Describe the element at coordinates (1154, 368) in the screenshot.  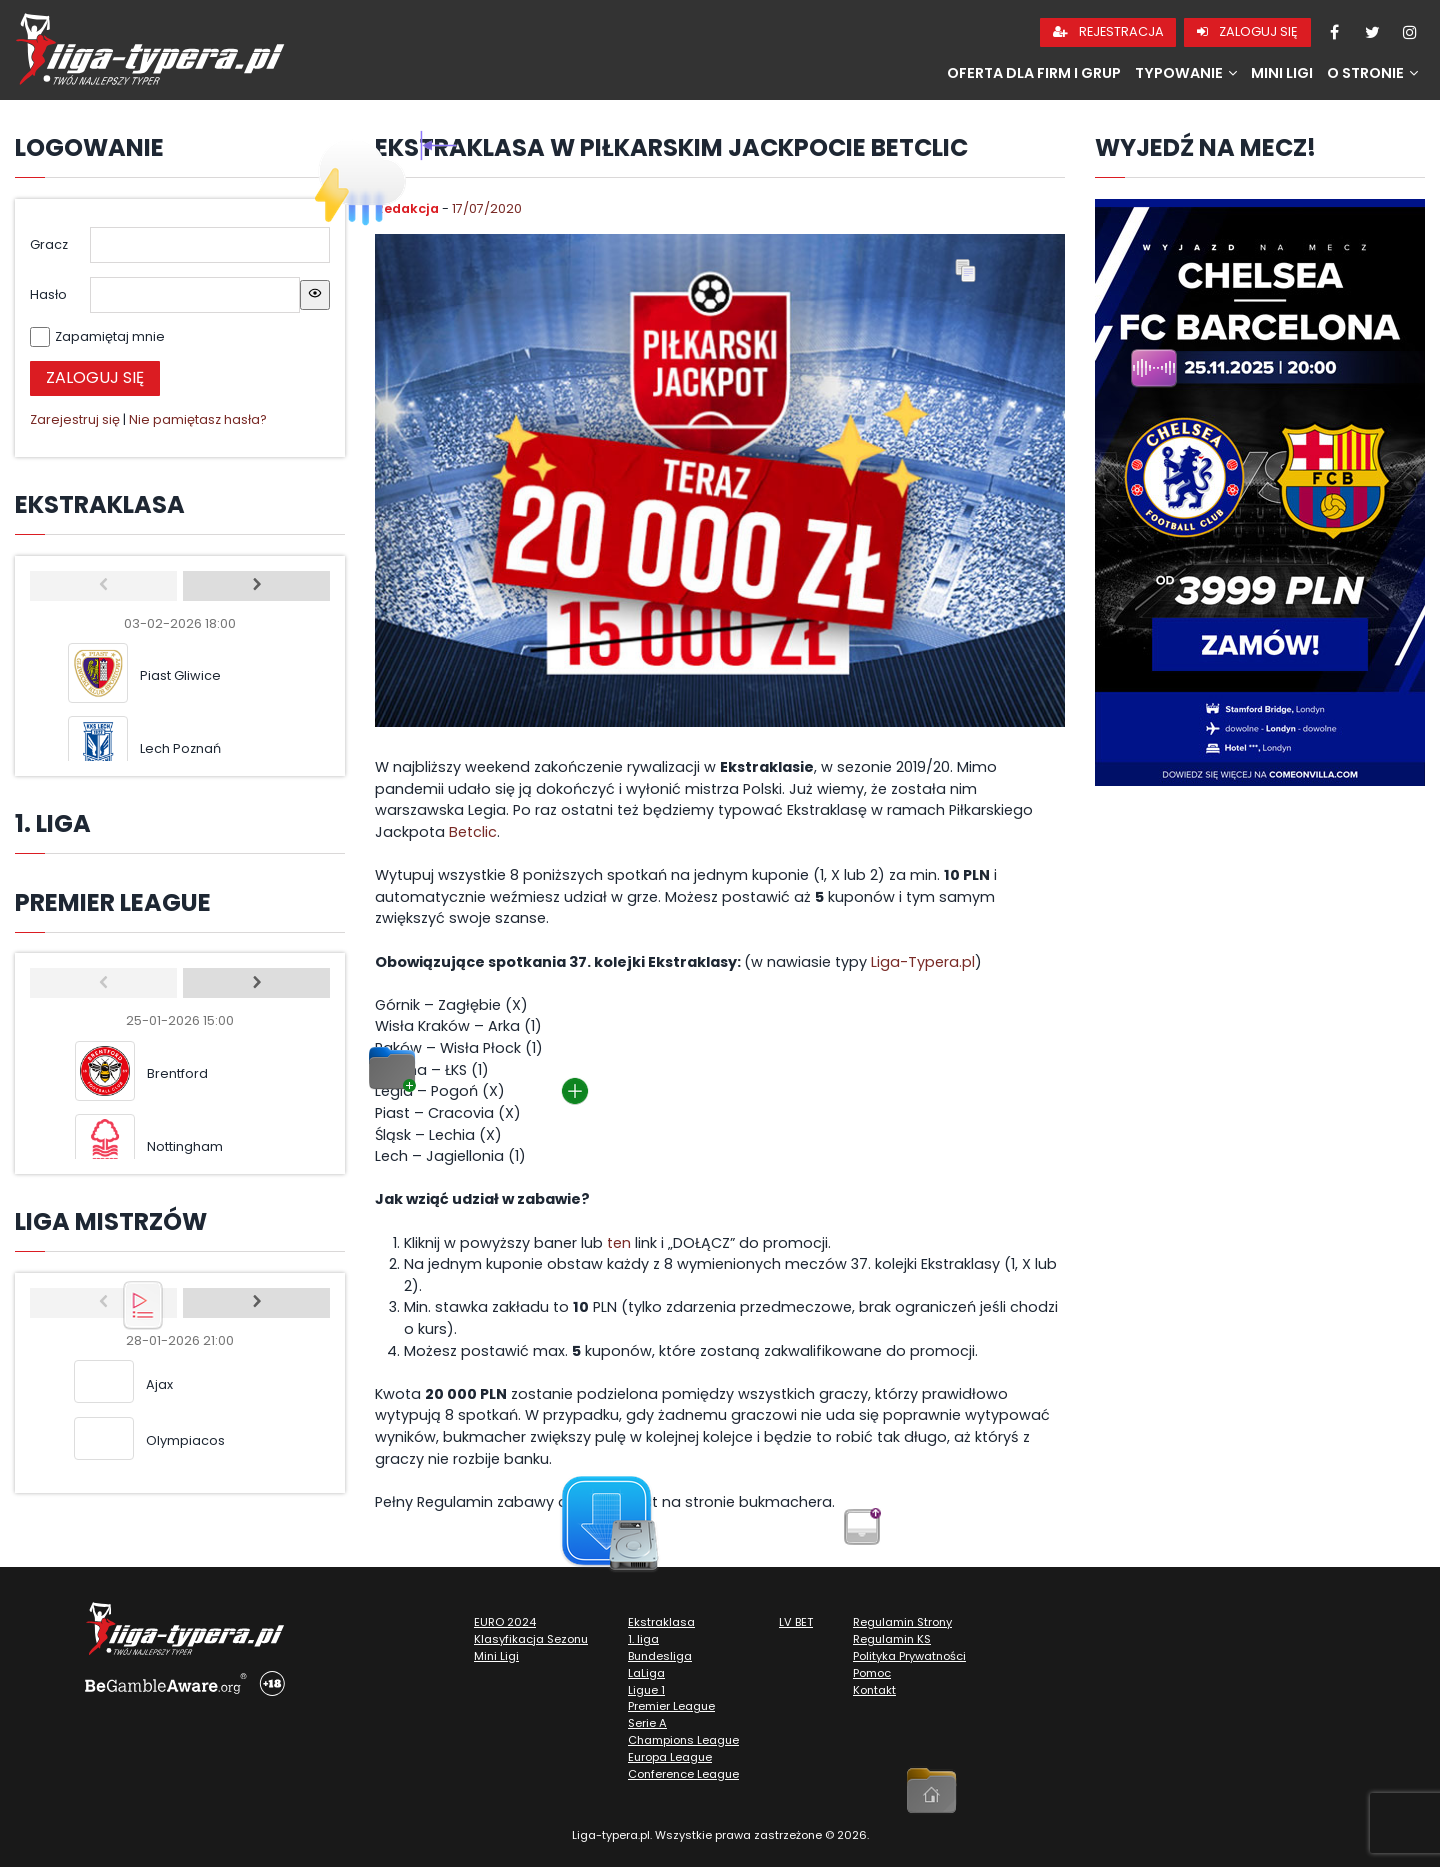
I see `open the audio recorder app` at that location.